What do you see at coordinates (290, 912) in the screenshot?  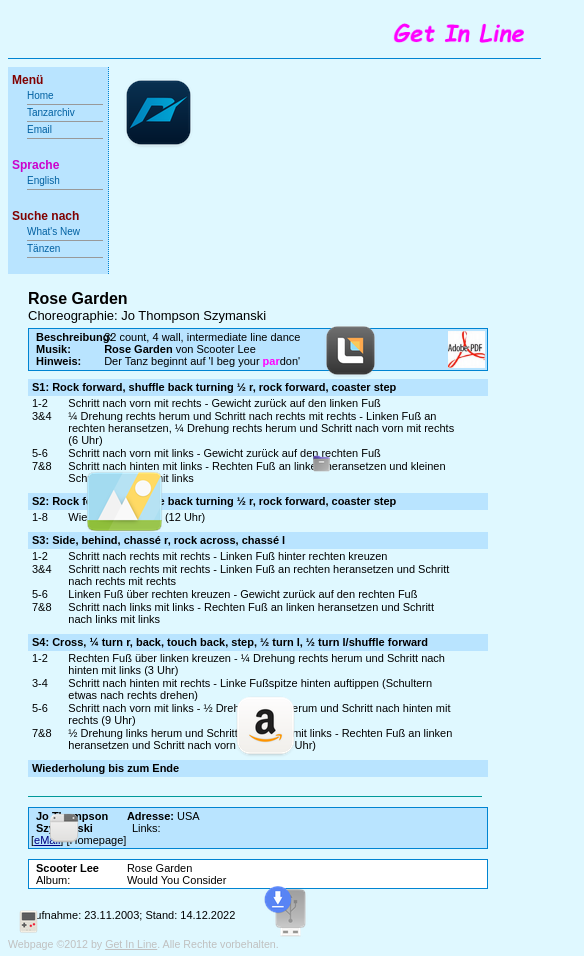 I see `create a bootable USB drive` at bounding box center [290, 912].